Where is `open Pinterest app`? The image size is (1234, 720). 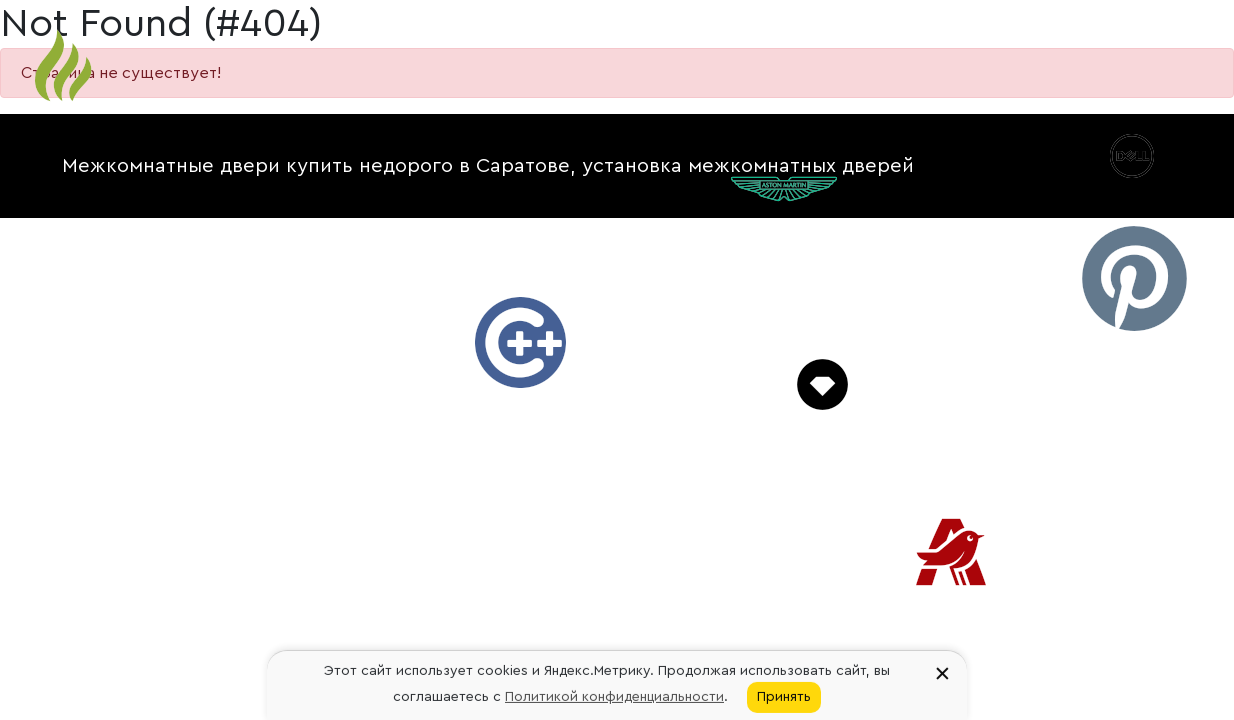 open Pinterest app is located at coordinates (1134, 278).